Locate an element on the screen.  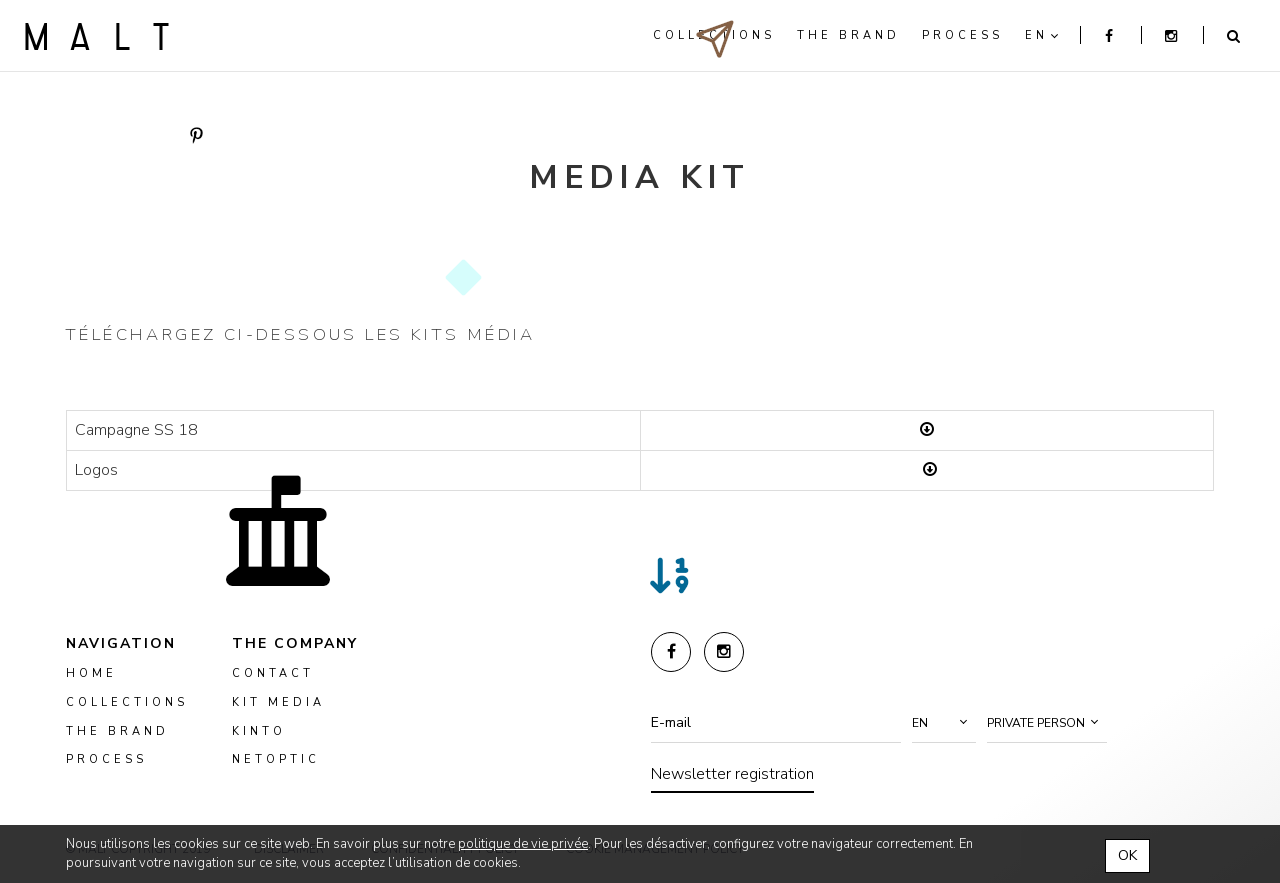
open Pinterest app is located at coordinates (196, 135).